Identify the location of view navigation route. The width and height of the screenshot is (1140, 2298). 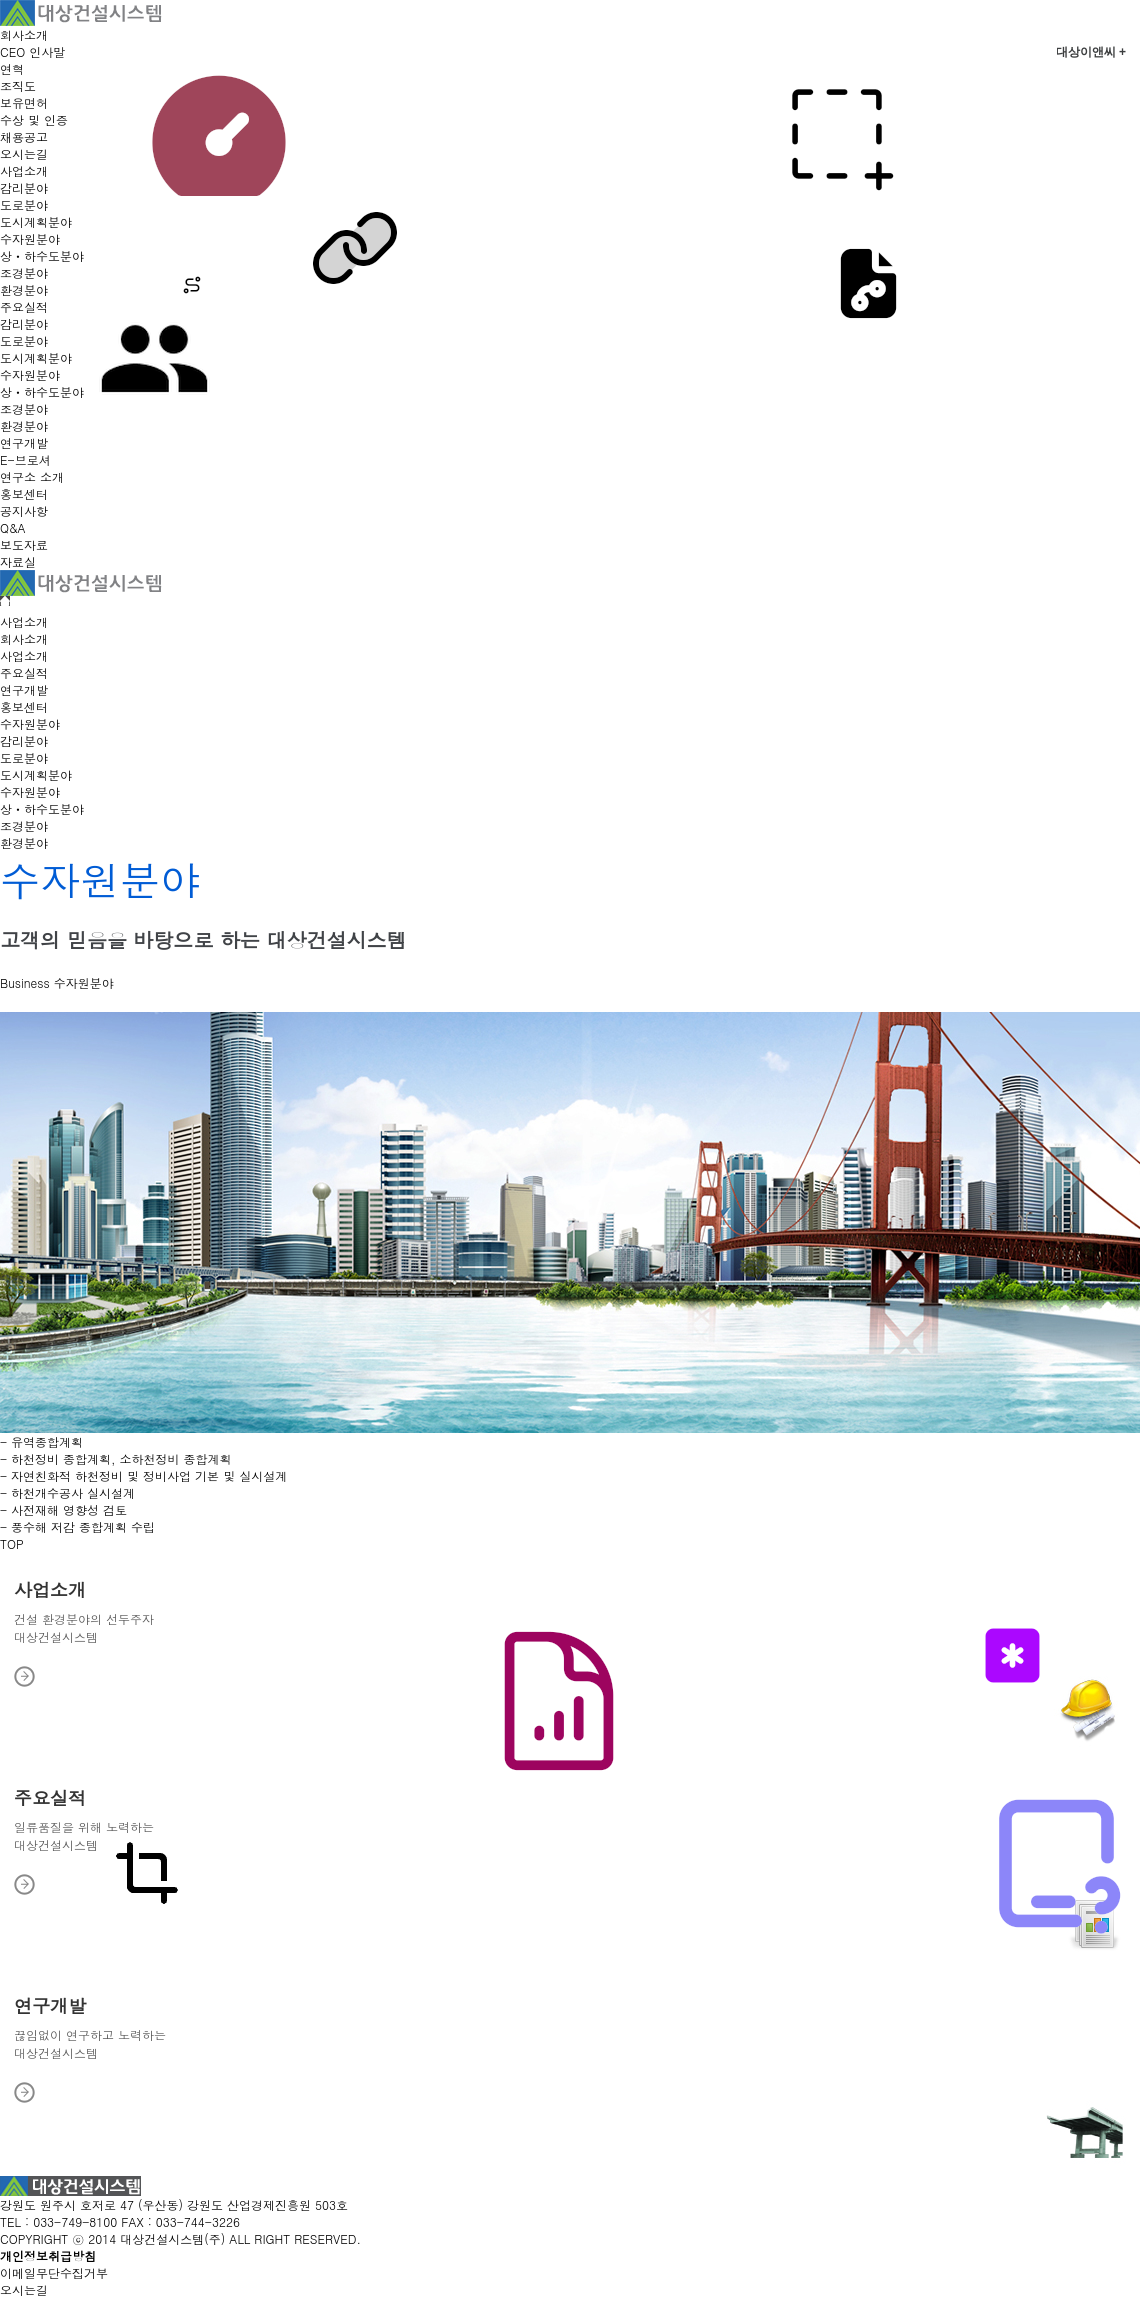
(192, 285).